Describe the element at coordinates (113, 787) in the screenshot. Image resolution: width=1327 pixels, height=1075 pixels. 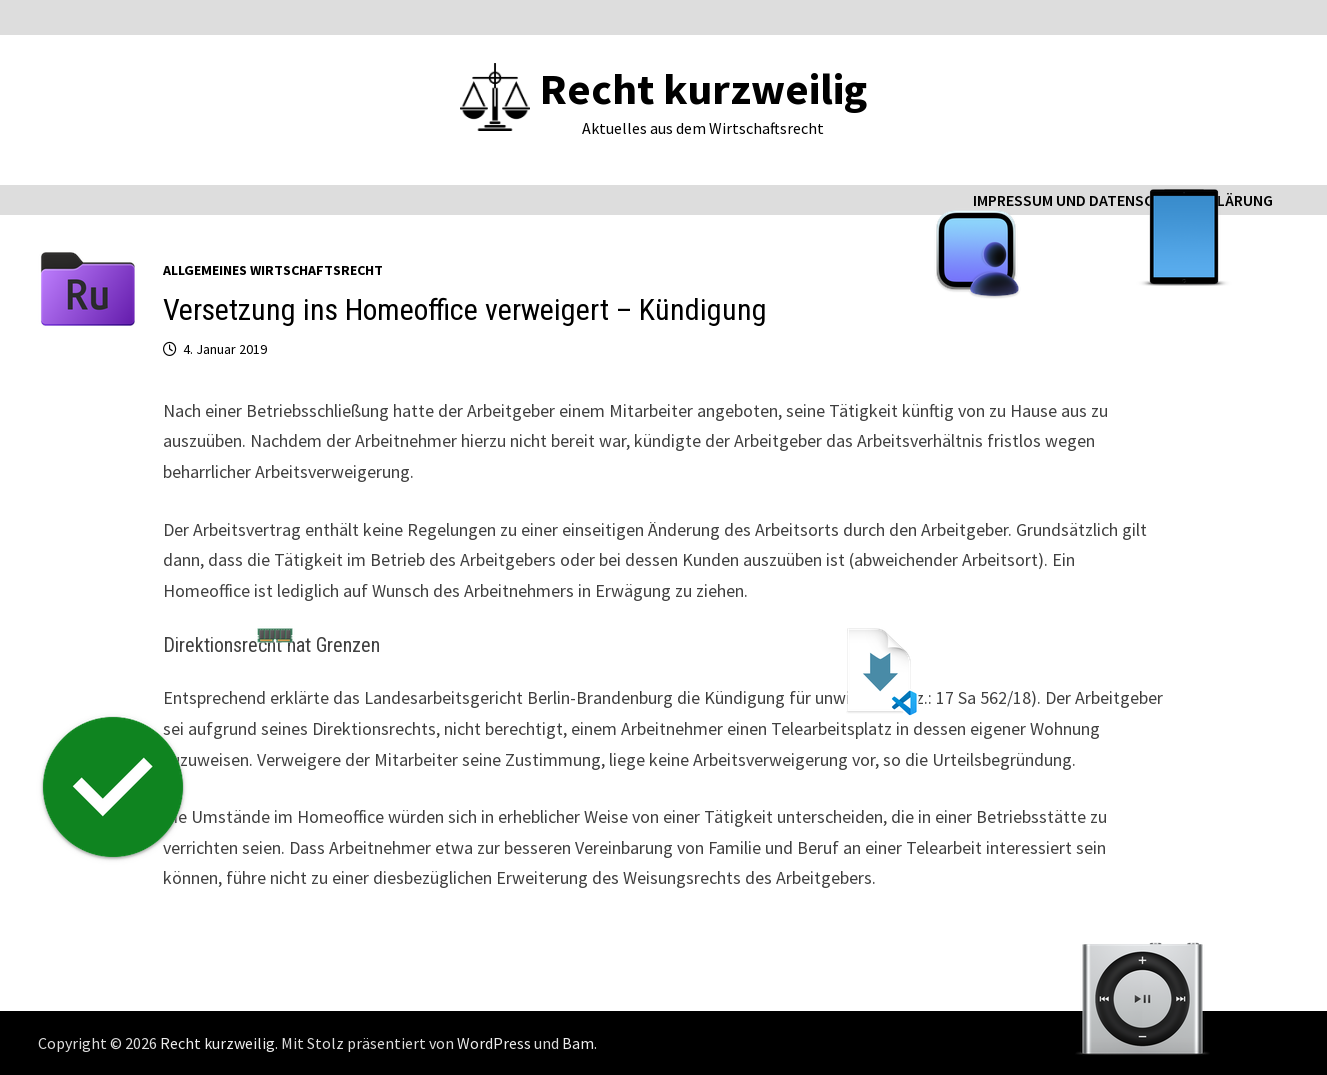
I see `mark item as complete or approved` at that location.